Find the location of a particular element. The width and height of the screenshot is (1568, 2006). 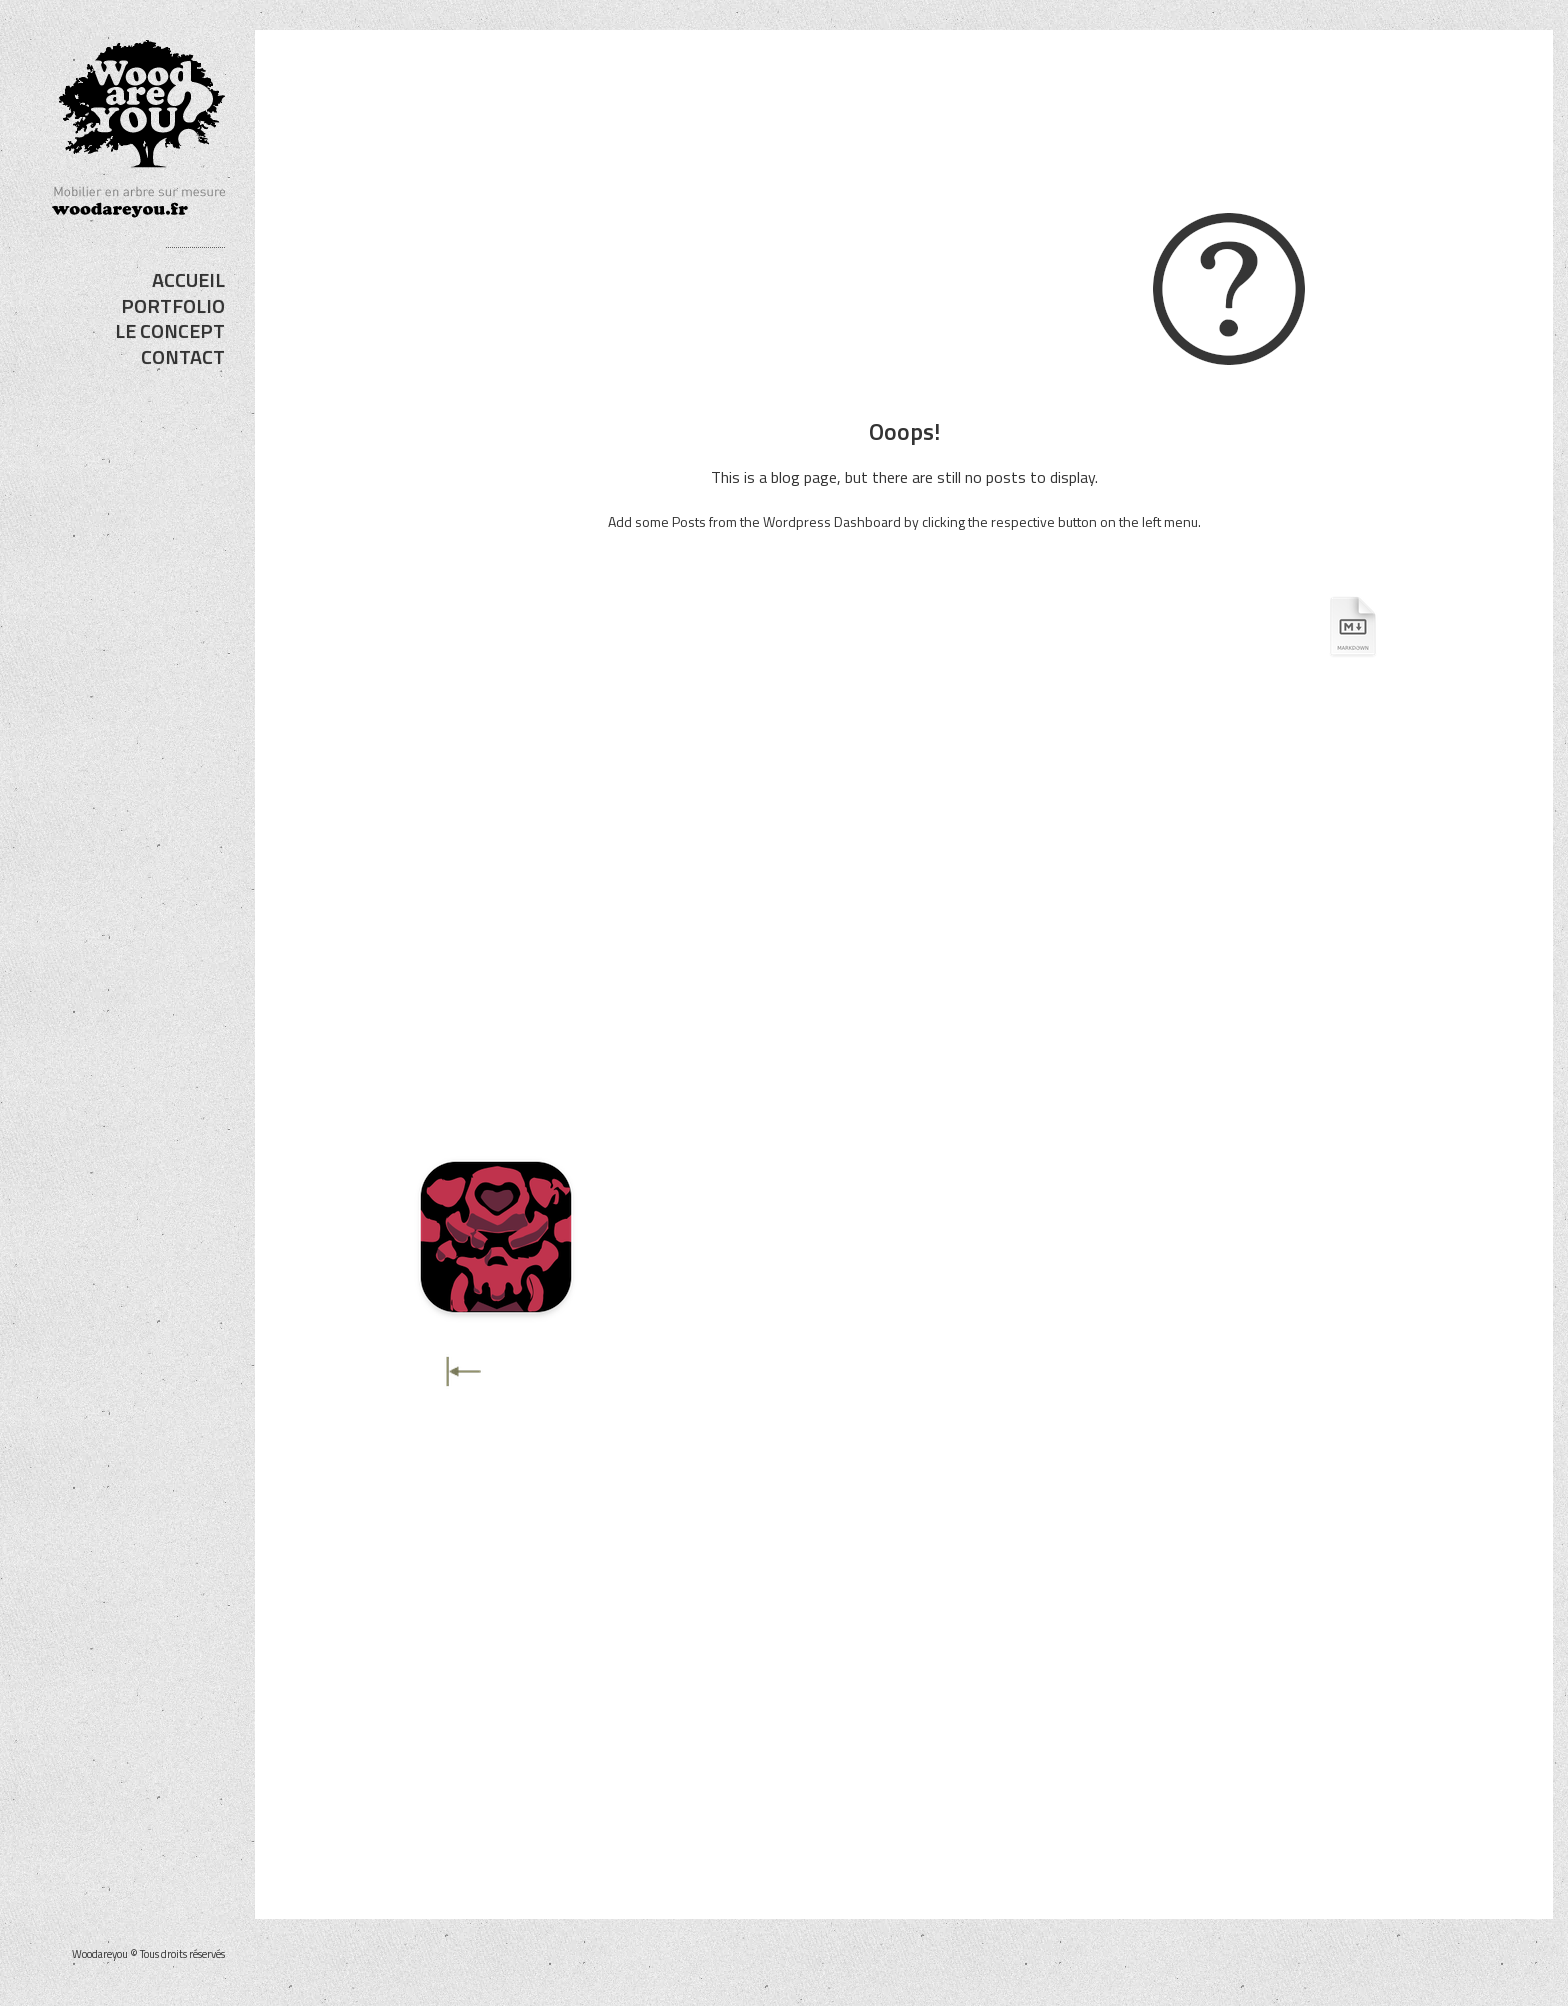

access help or support documentation is located at coordinates (1229, 289).